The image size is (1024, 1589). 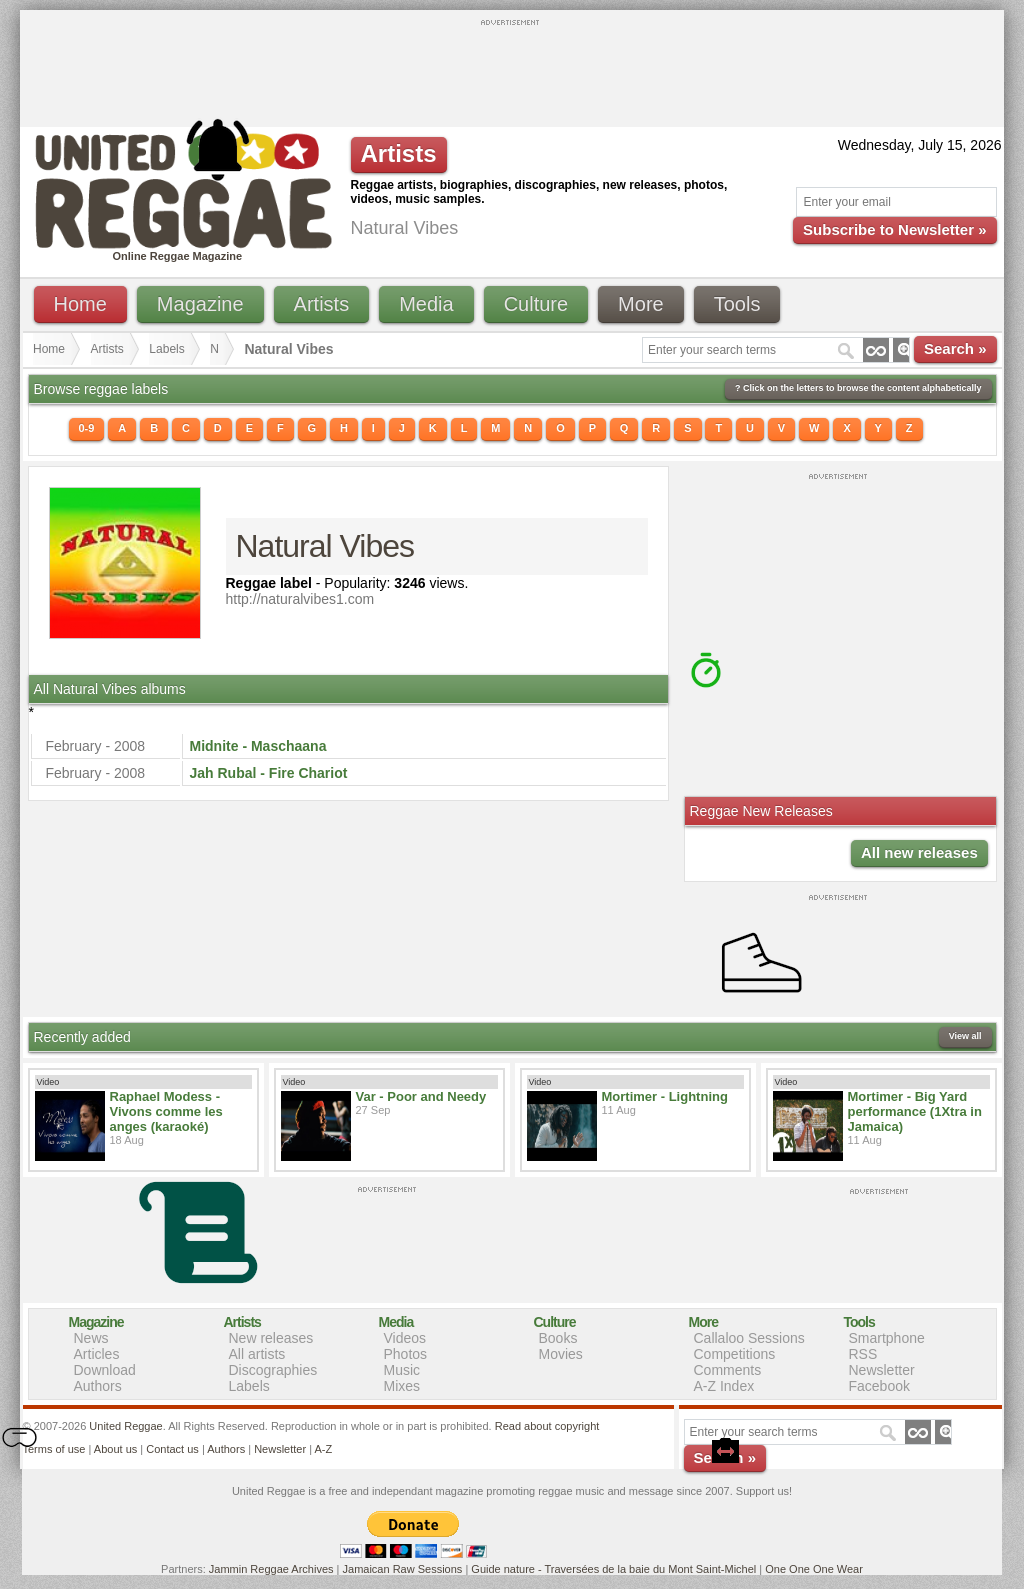 What do you see at coordinates (19, 1437) in the screenshot?
I see `access virtual reality or immersive mode` at bounding box center [19, 1437].